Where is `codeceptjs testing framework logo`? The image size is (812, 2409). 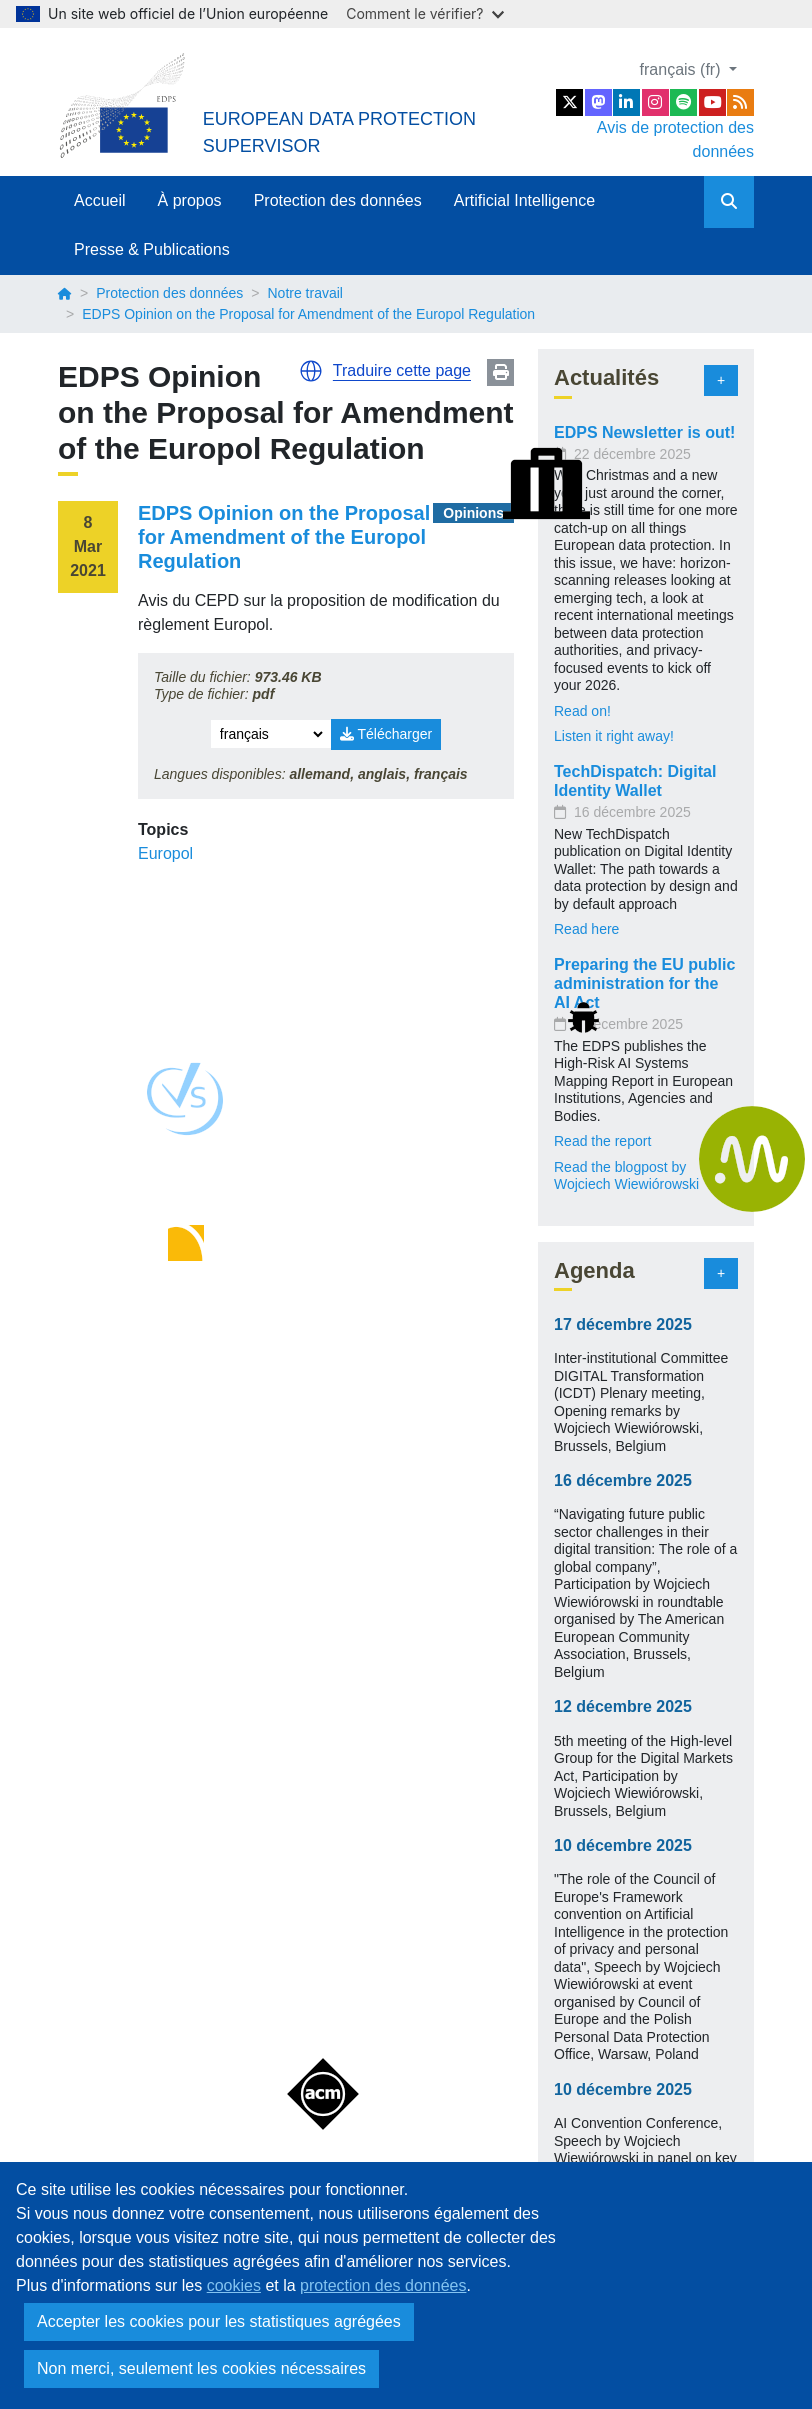
codeceptjs testing framework logo is located at coordinates (185, 1099).